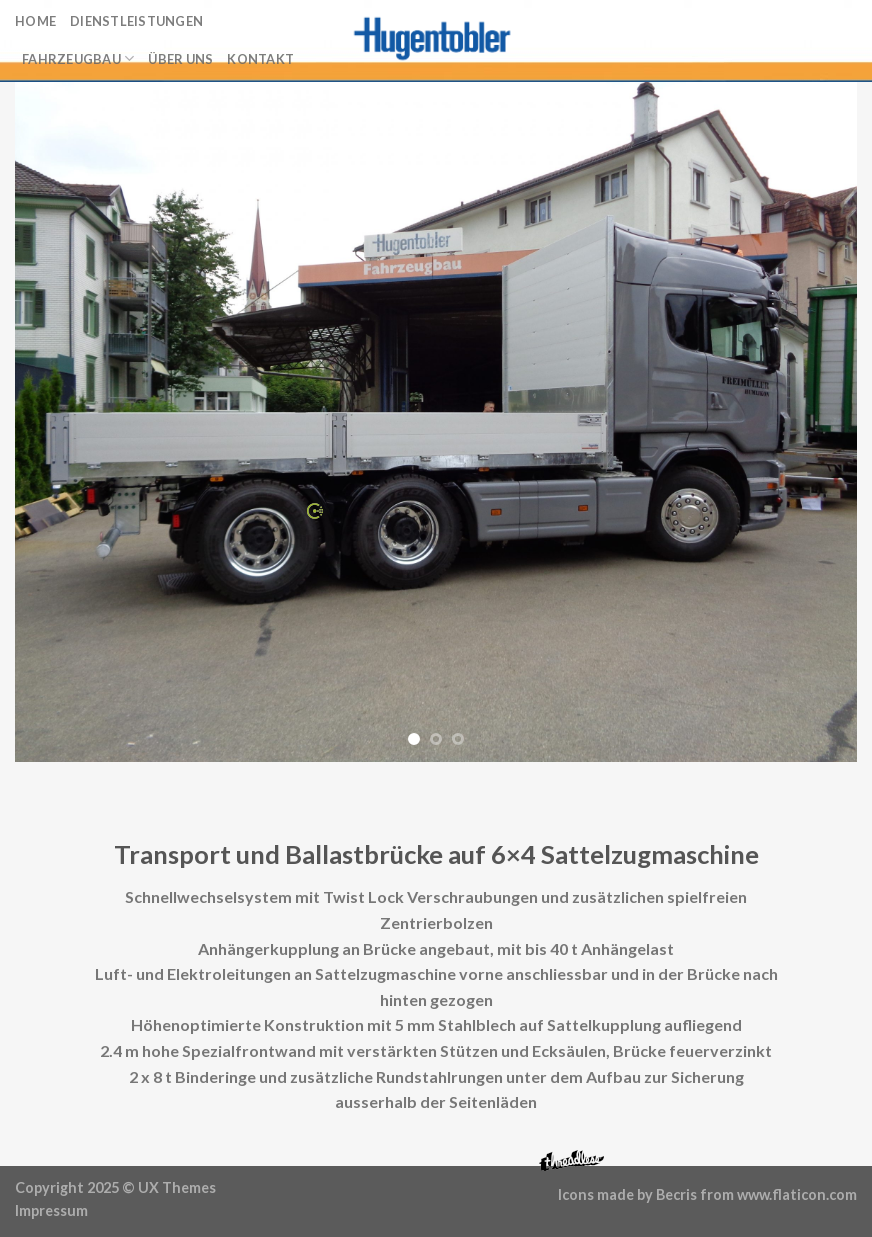 The width and height of the screenshot is (872, 1237). I want to click on HashiCorp Consul logo, so click(315, 511).